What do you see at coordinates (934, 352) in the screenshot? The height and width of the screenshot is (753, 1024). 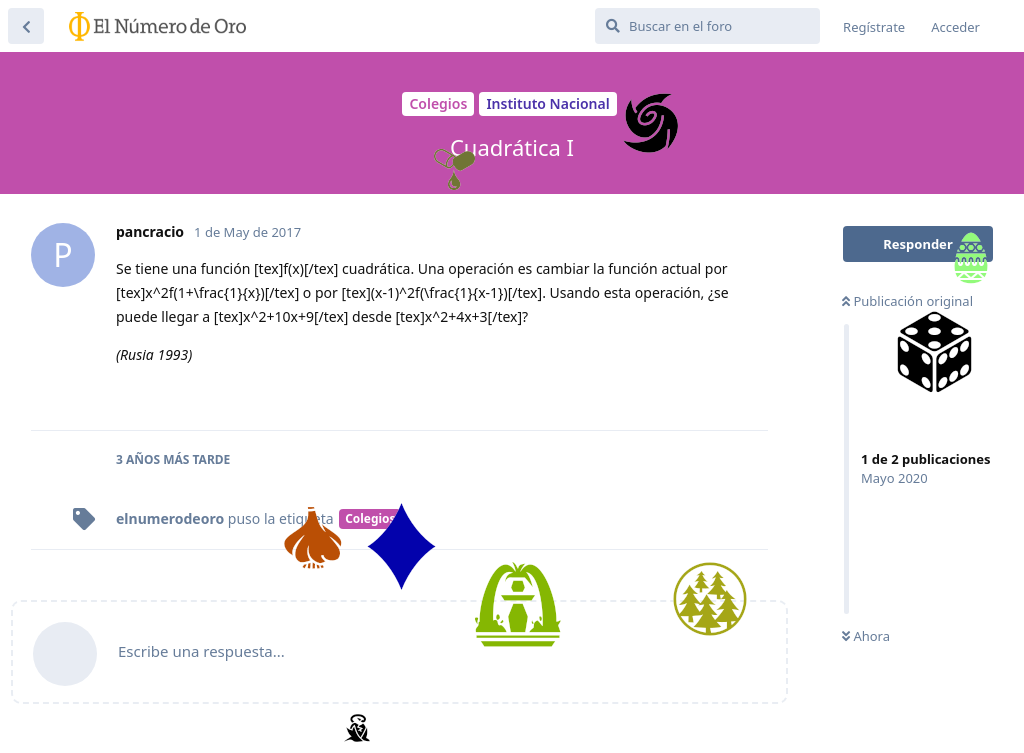 I see `roll the dice or take a chance` at bounding box center [934, 352].